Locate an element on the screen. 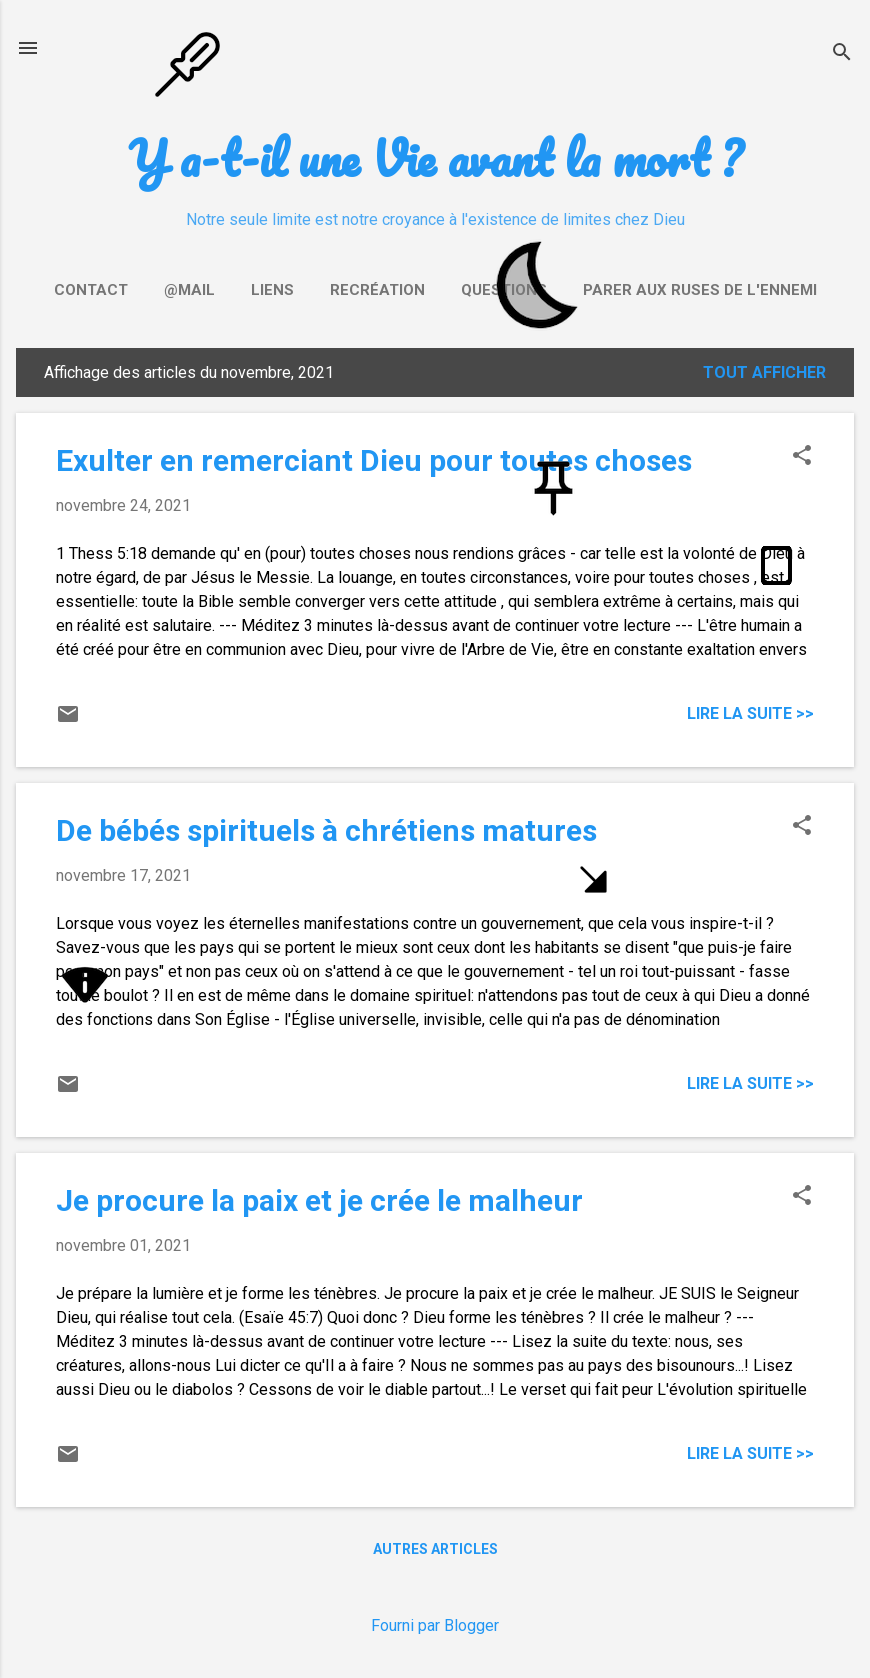 This screenshot has width=870, height=1678. enable bedtime or sleep mode is located at coordinates (540, 285).